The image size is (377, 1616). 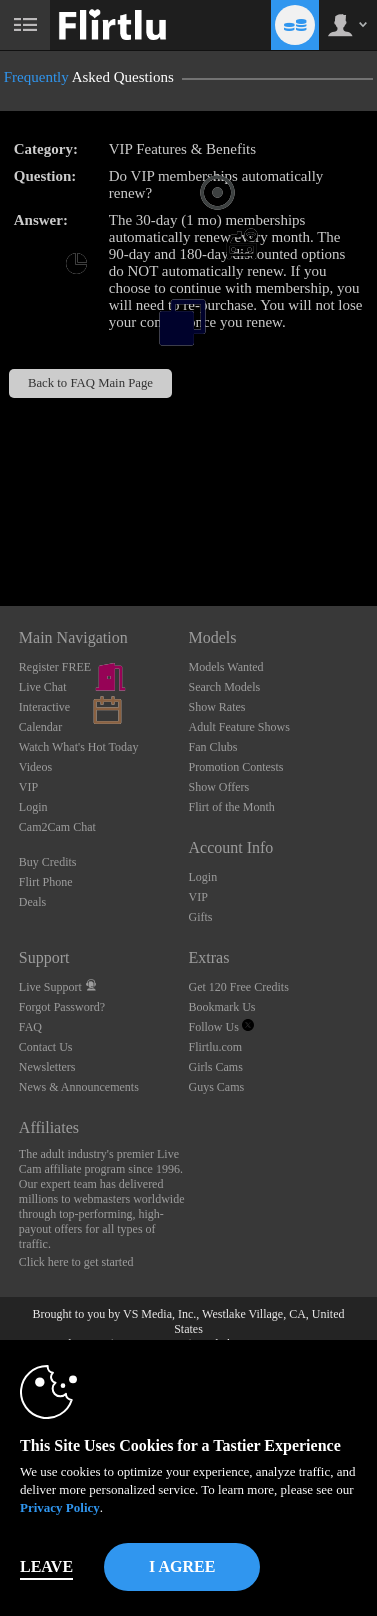 I want to click on taxi or rideshare with wifi available, so click(x=241, y=244).